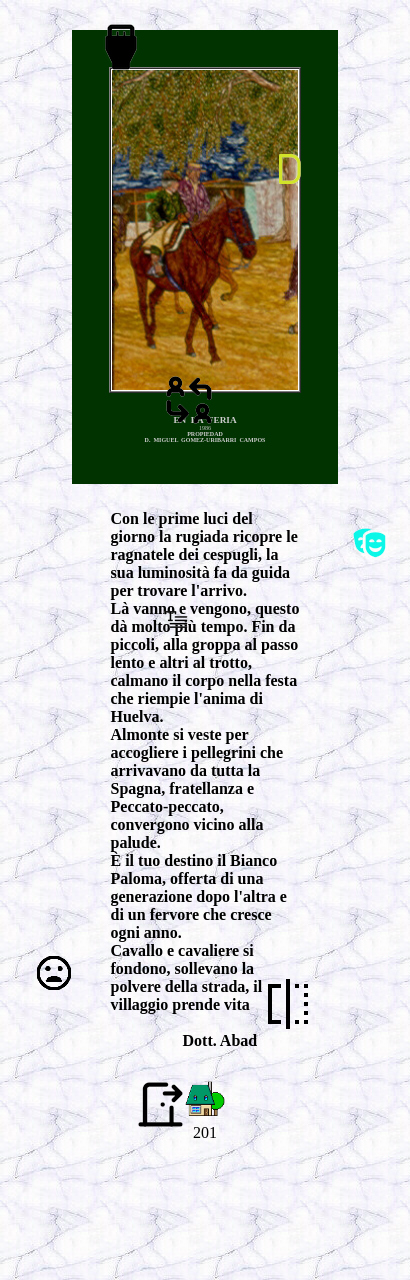  What do you see at coordinates (54, 973) in the screenshot?
I see `indicate a negative mood or feeling` at bounding box center [54, 973].